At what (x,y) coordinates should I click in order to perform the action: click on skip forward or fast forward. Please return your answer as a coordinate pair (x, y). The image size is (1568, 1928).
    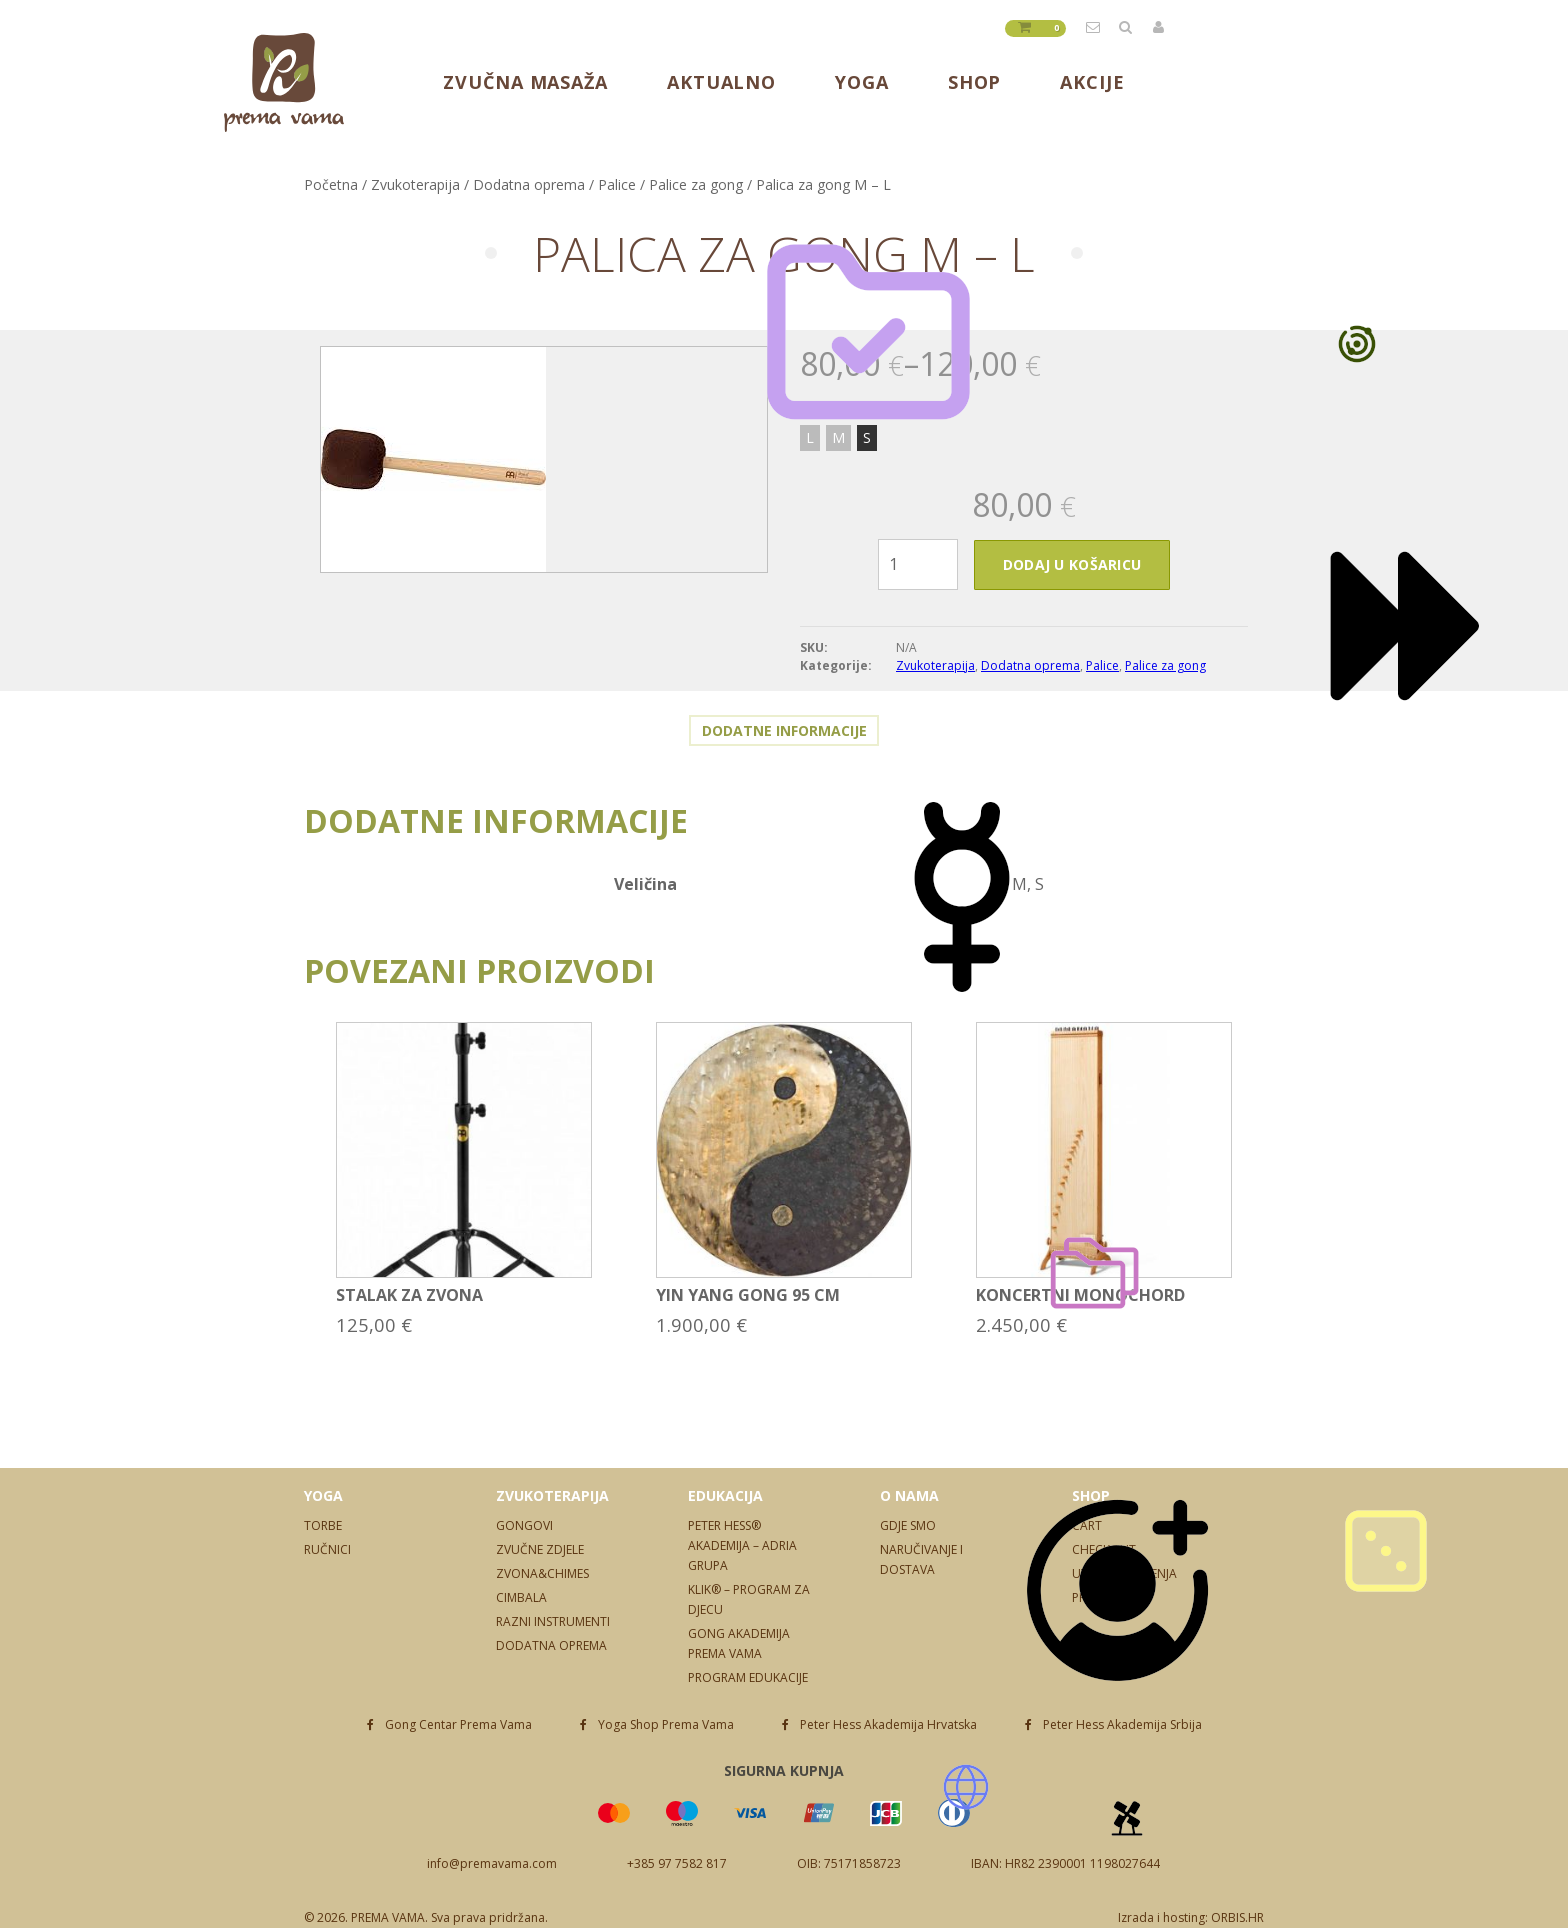
    Looking at the image, I should click on (1398, 626).